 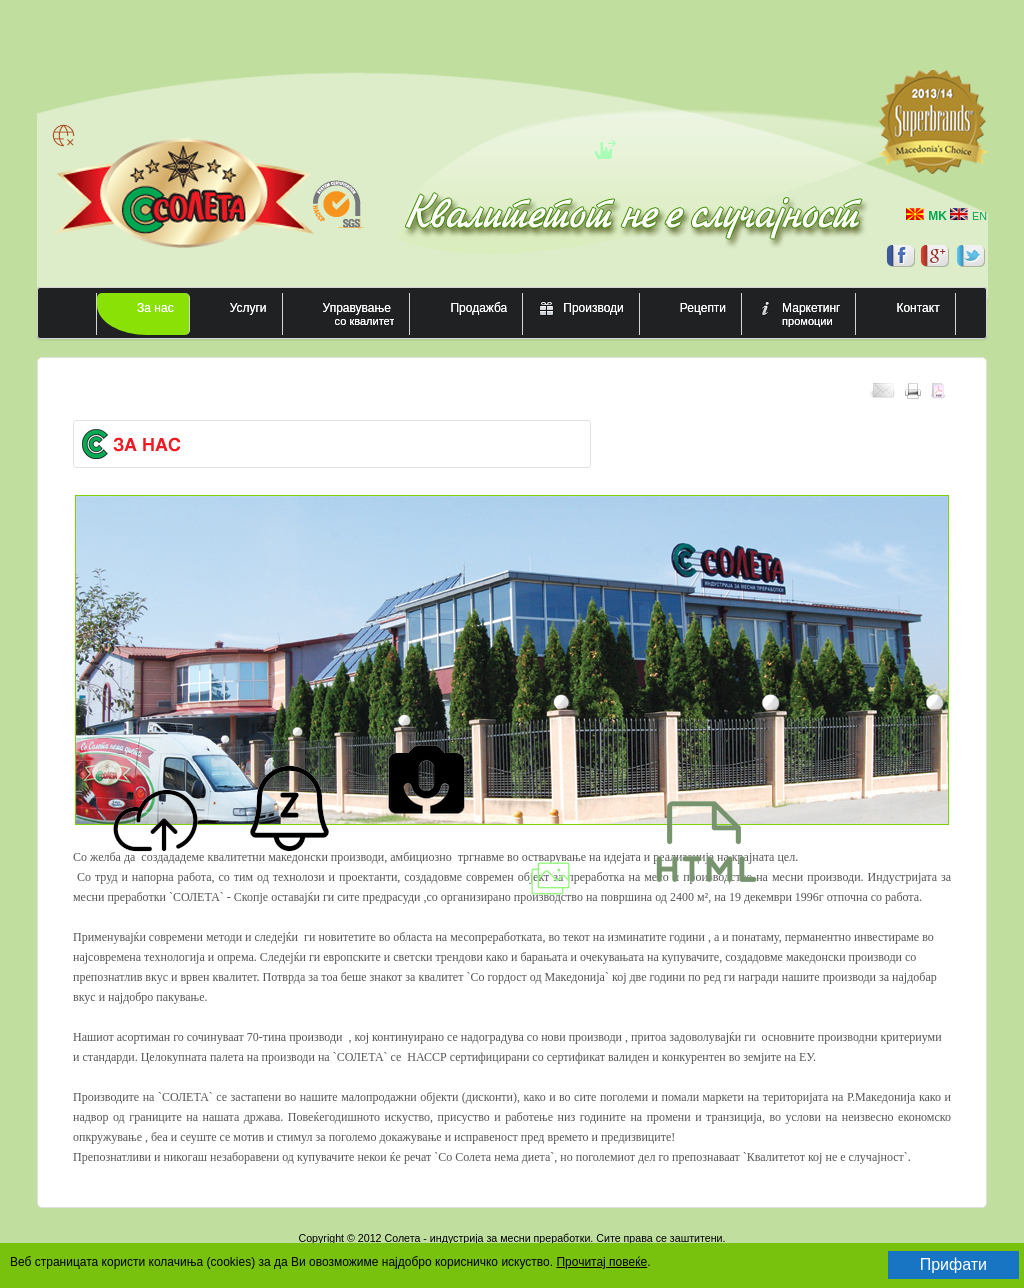 I want to click on snooze notifications, so click(x=289, y=808).